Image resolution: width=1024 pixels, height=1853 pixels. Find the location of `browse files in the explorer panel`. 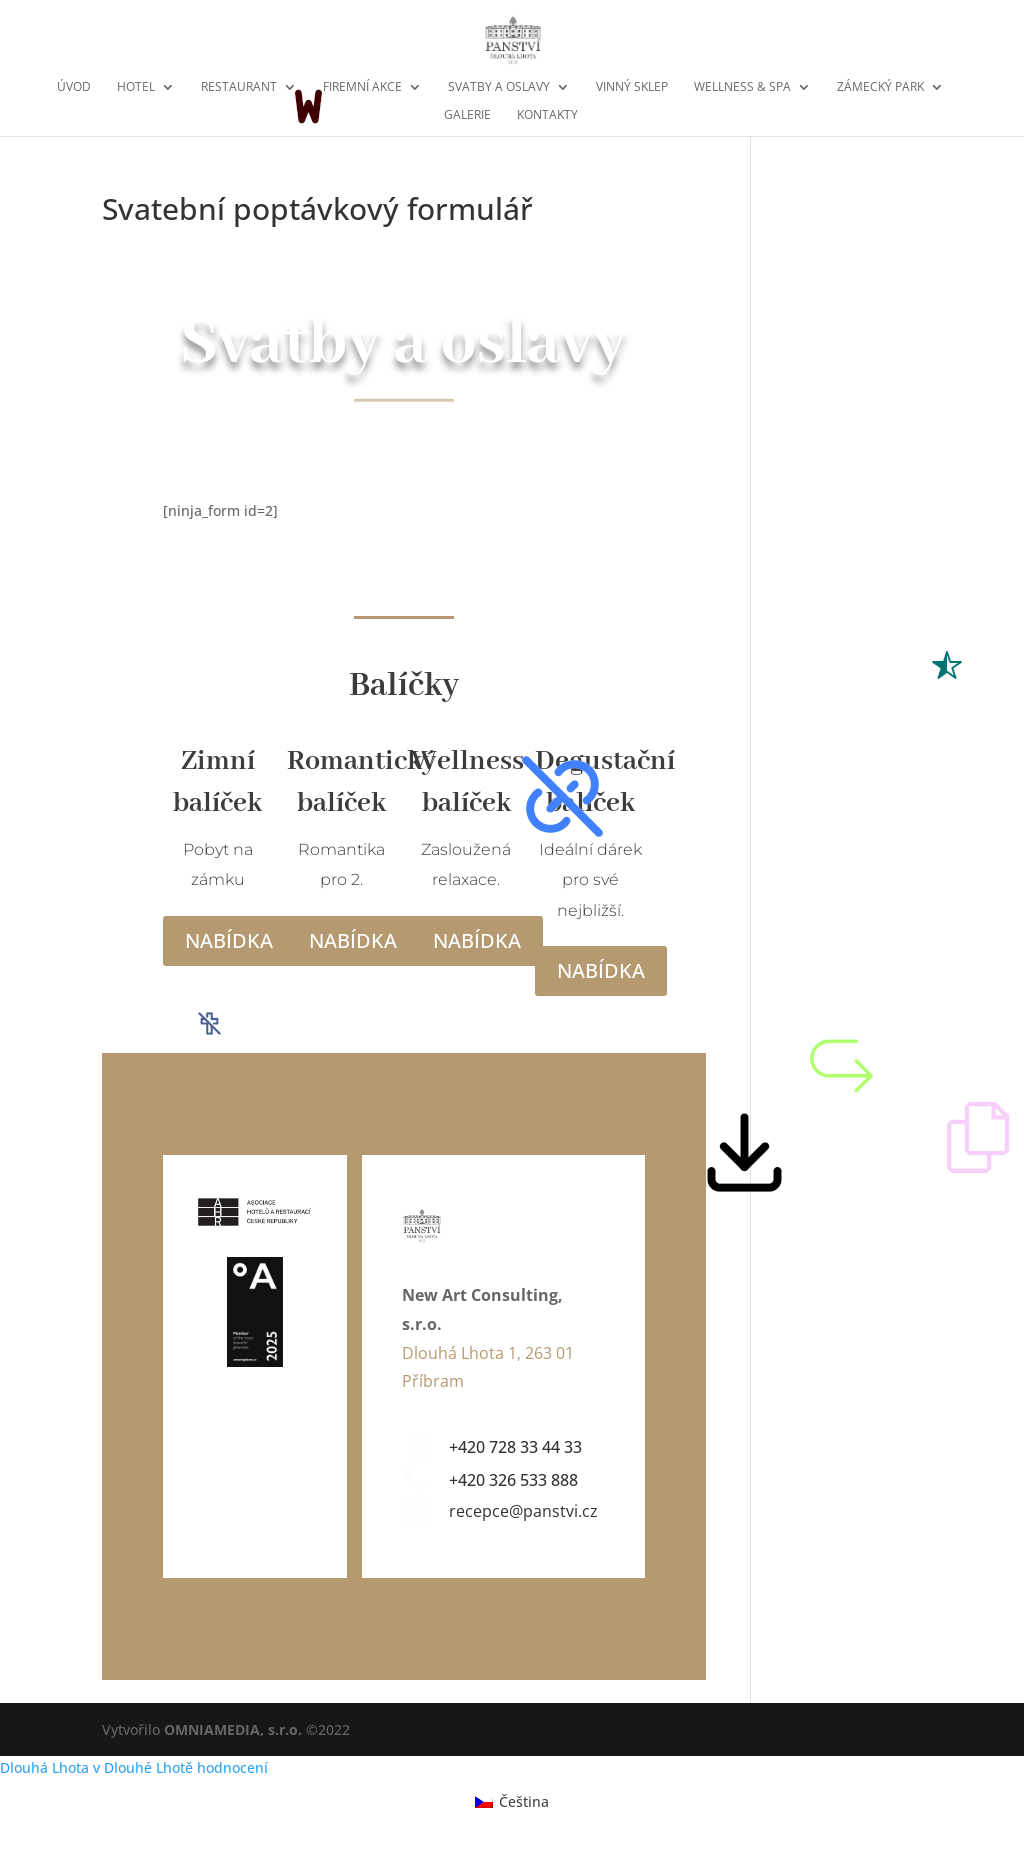

browse files in the explorer panel is located at coordinates (979, 1137).